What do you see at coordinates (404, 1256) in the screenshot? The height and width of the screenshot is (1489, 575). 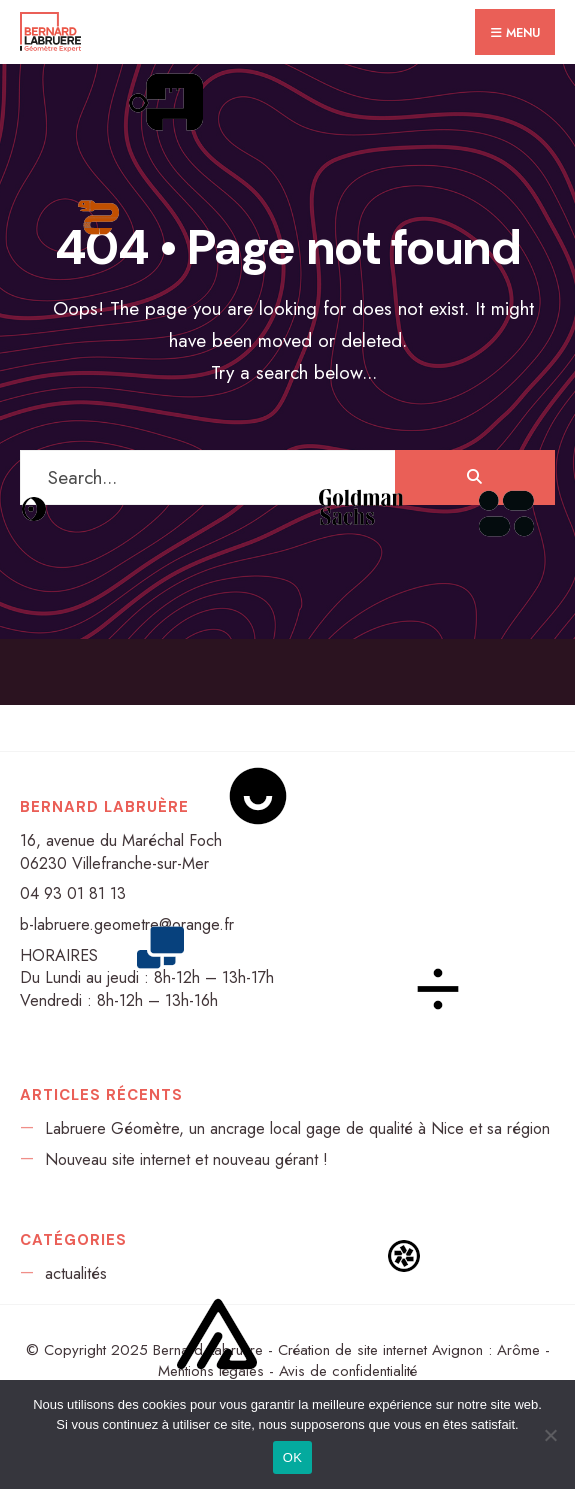 I see `open Pivotal Tracker app` at bounding box center [404, 1256].